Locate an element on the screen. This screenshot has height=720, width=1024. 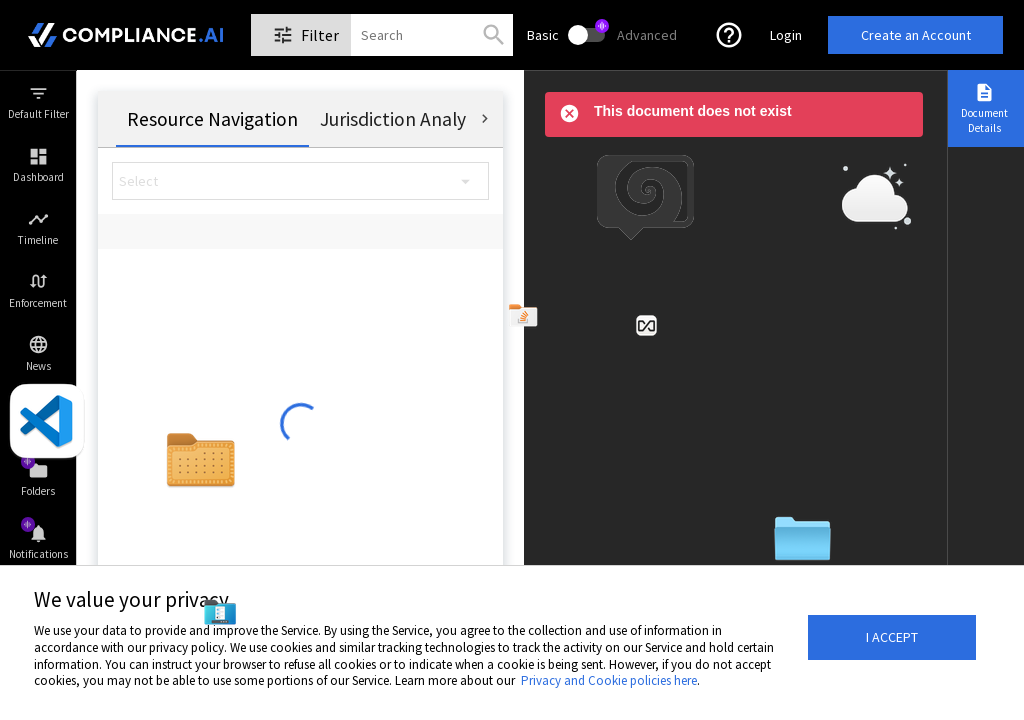
open AnythingLLM app is located at coordinates (646, 325).